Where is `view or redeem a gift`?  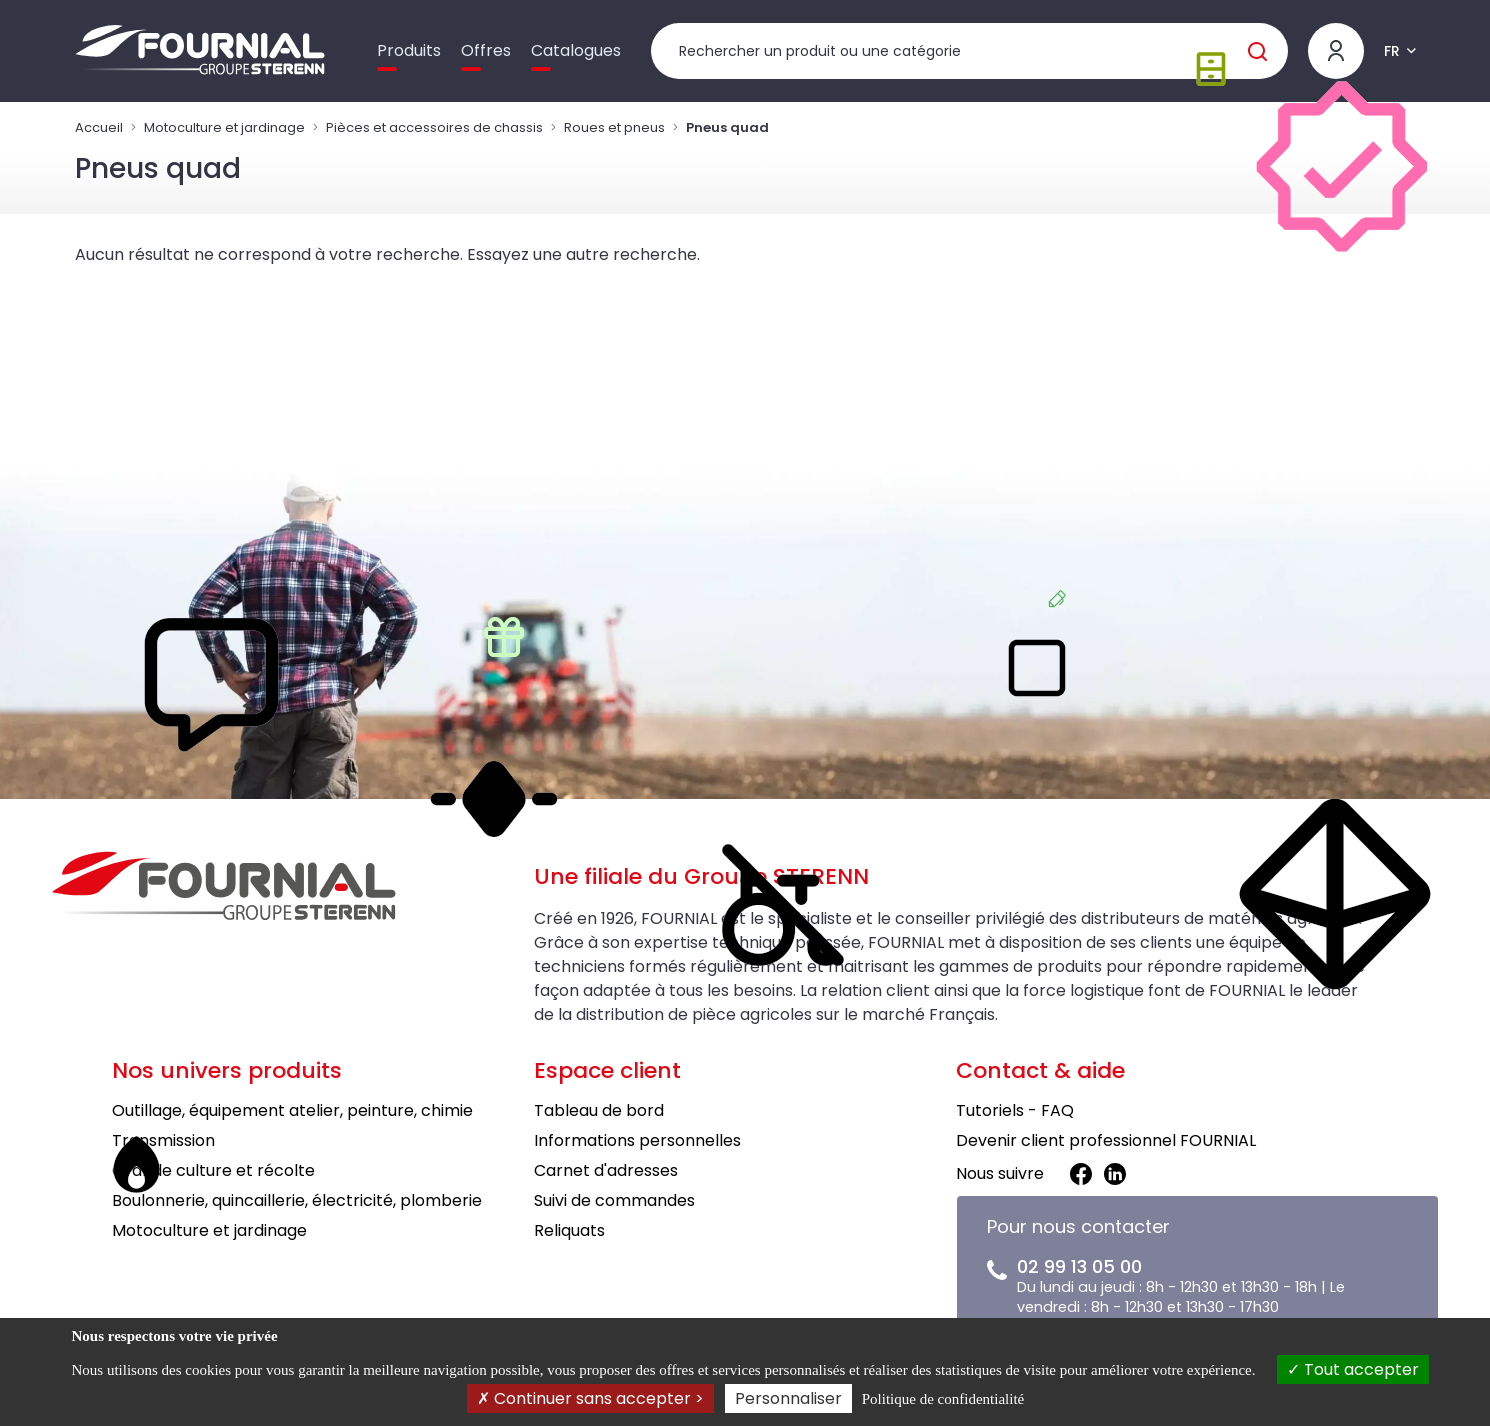 view or redeem a gift is located at coordinates (504, 637).